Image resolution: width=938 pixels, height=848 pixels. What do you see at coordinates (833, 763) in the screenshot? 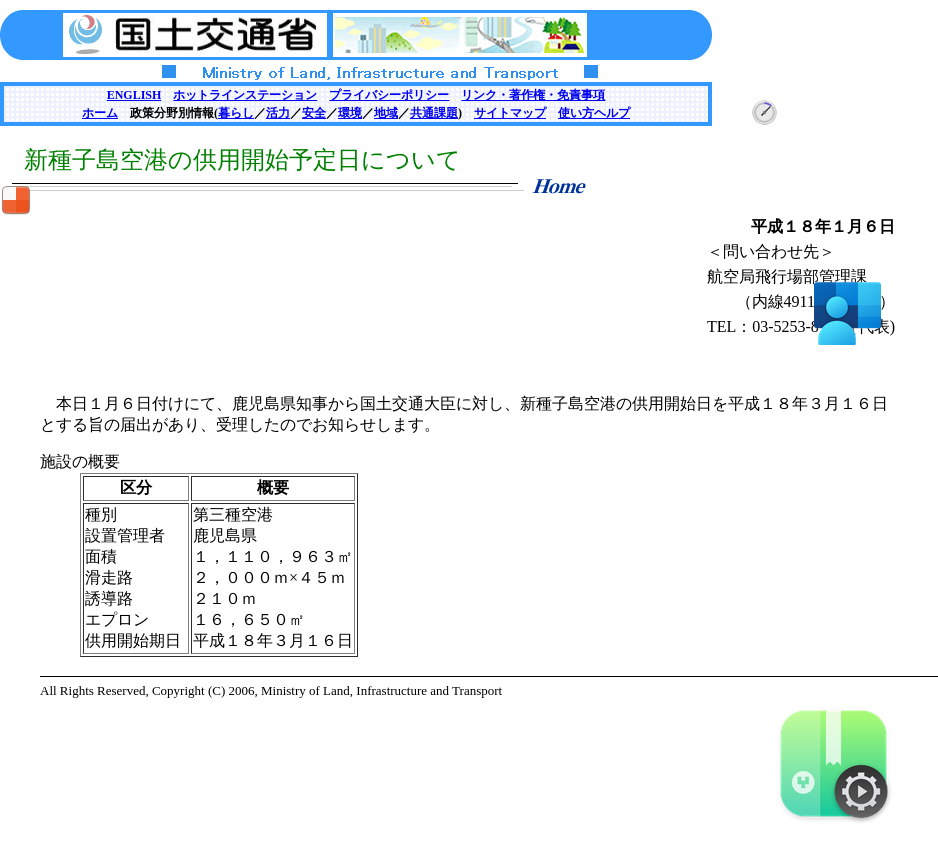
I see `open YaST AutoYaST system configuration tool` at bounding box center [833, 763].